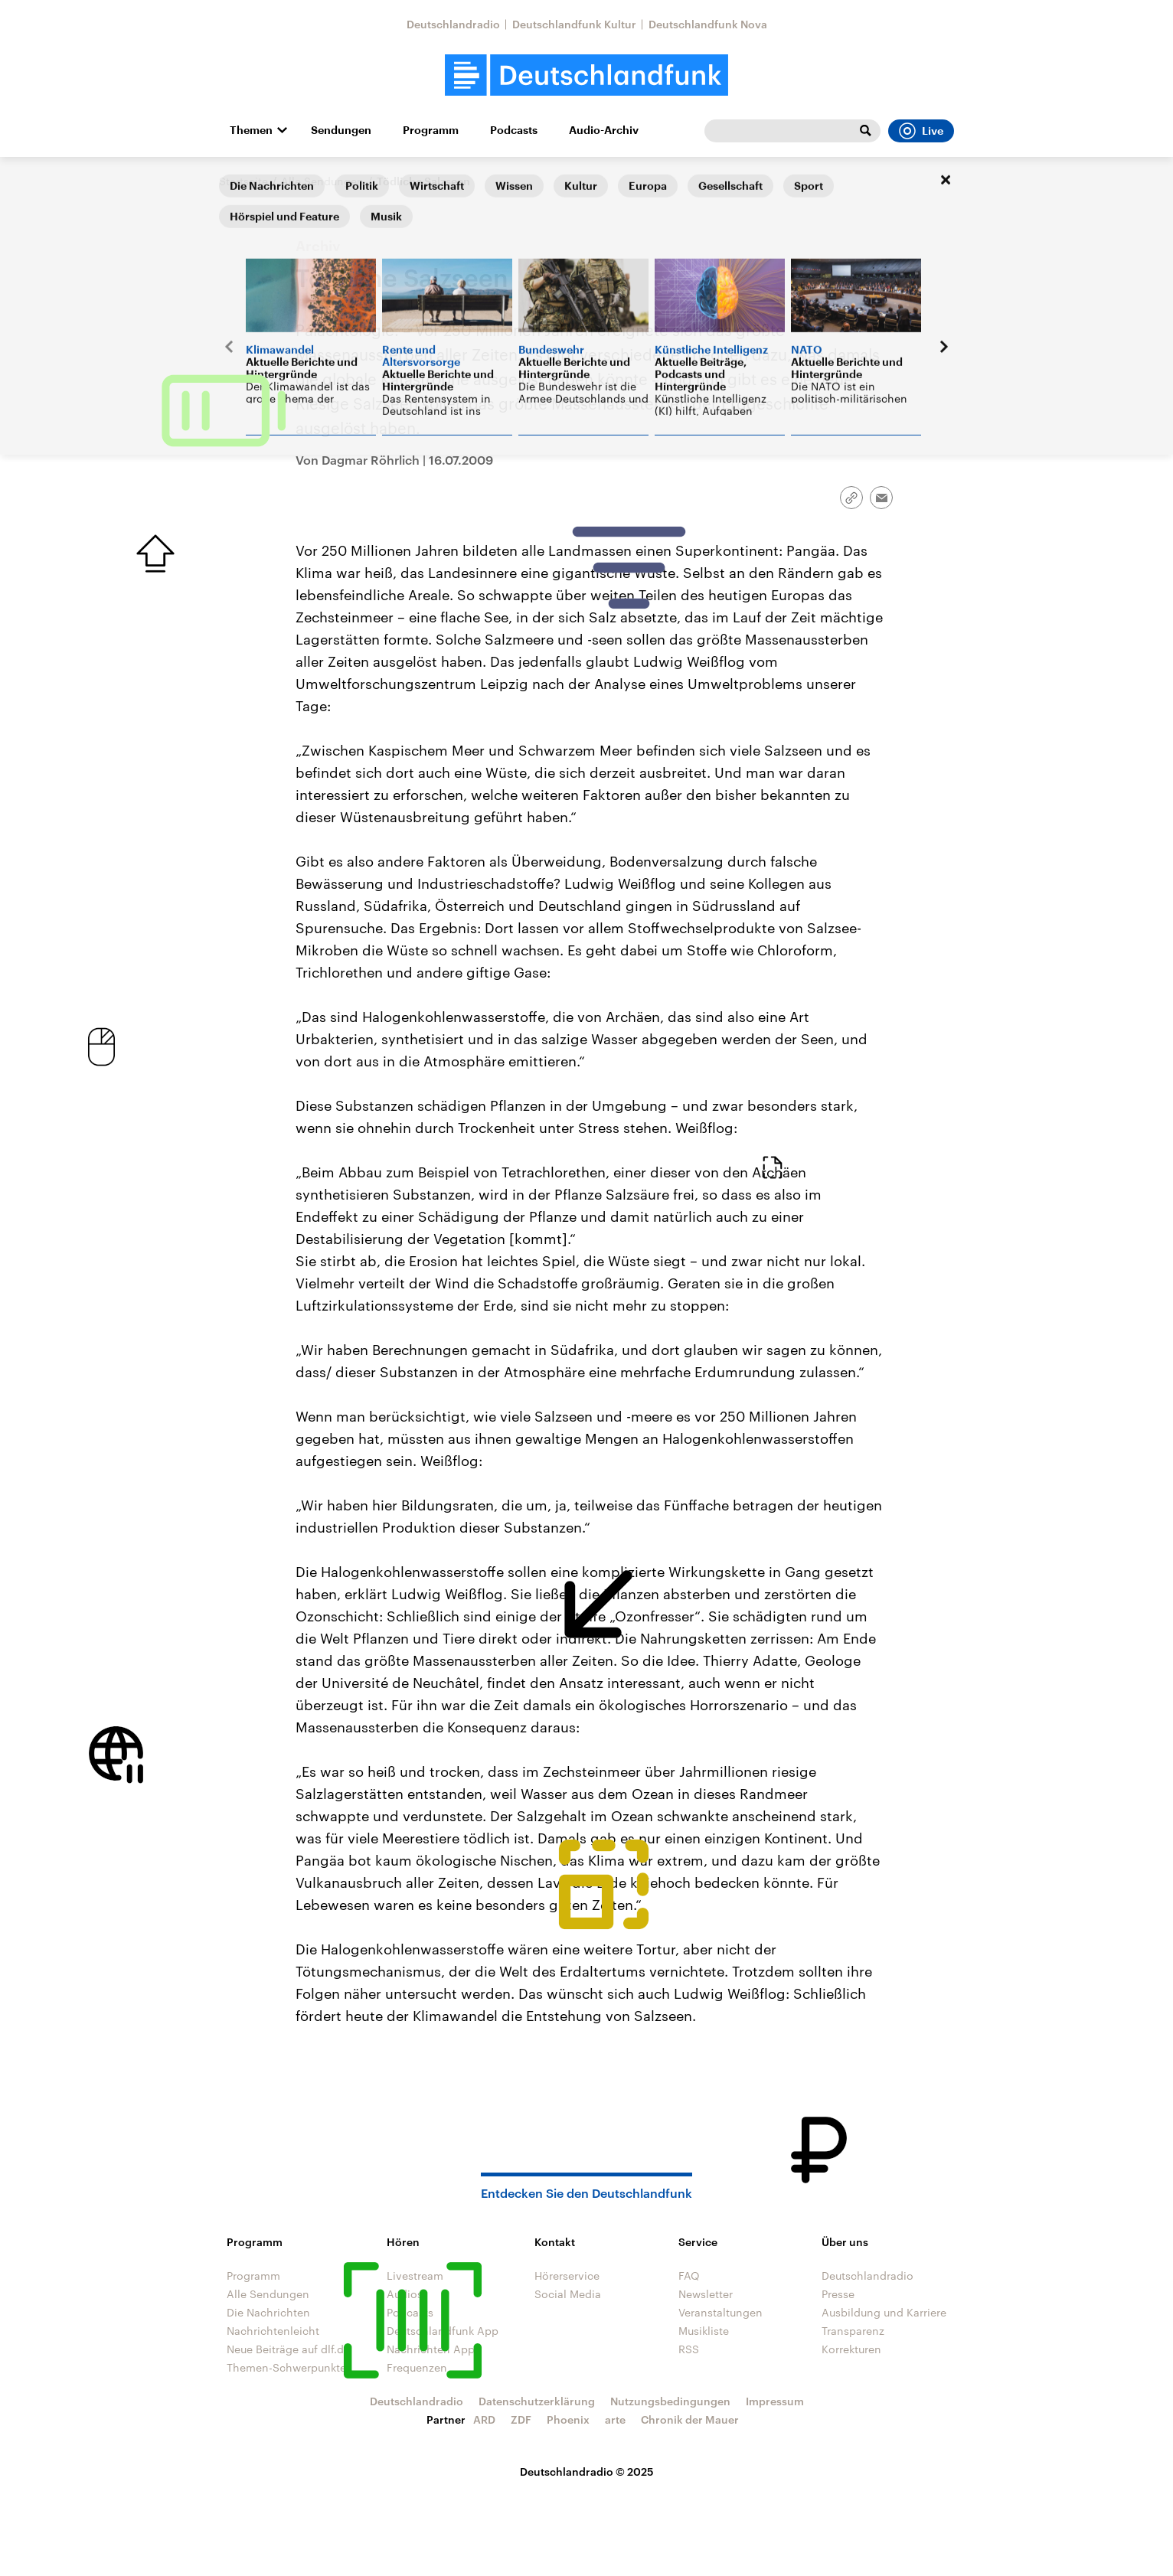  Describe the element at coordinates (413, 2320) in the screenshot. I see `scan a barcode` at that location.